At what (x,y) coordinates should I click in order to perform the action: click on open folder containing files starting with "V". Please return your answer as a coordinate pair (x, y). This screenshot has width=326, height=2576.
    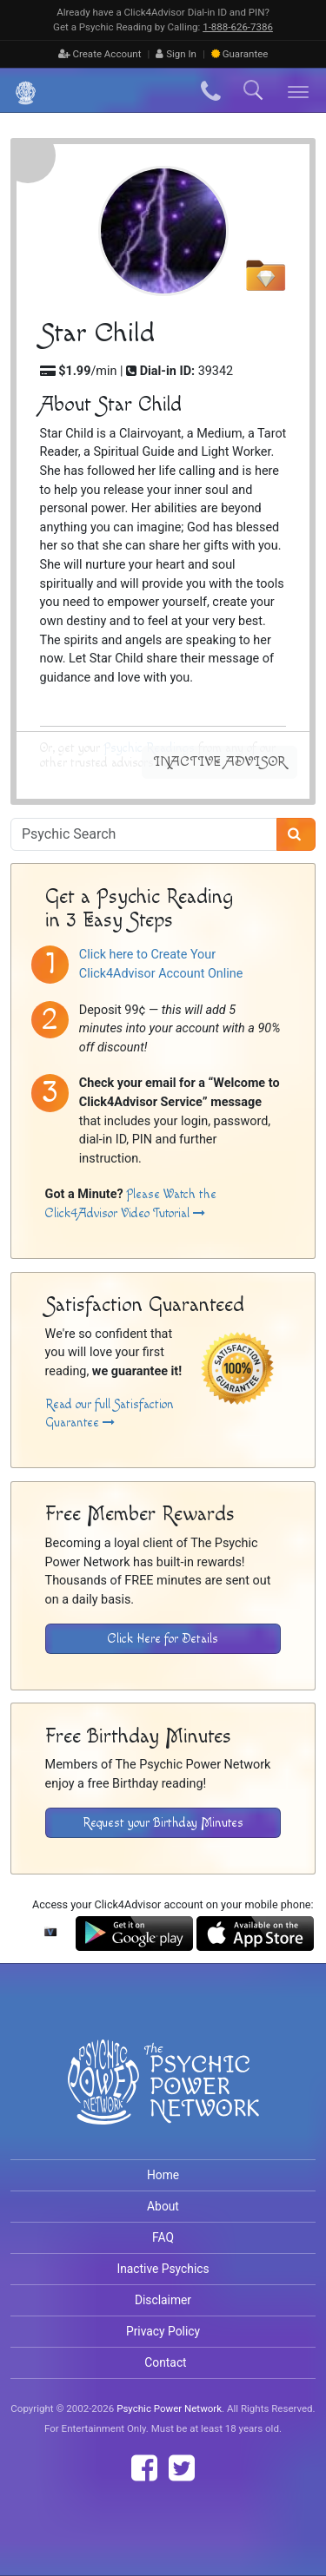
    Looking at the image, I should click on (50, 1932).